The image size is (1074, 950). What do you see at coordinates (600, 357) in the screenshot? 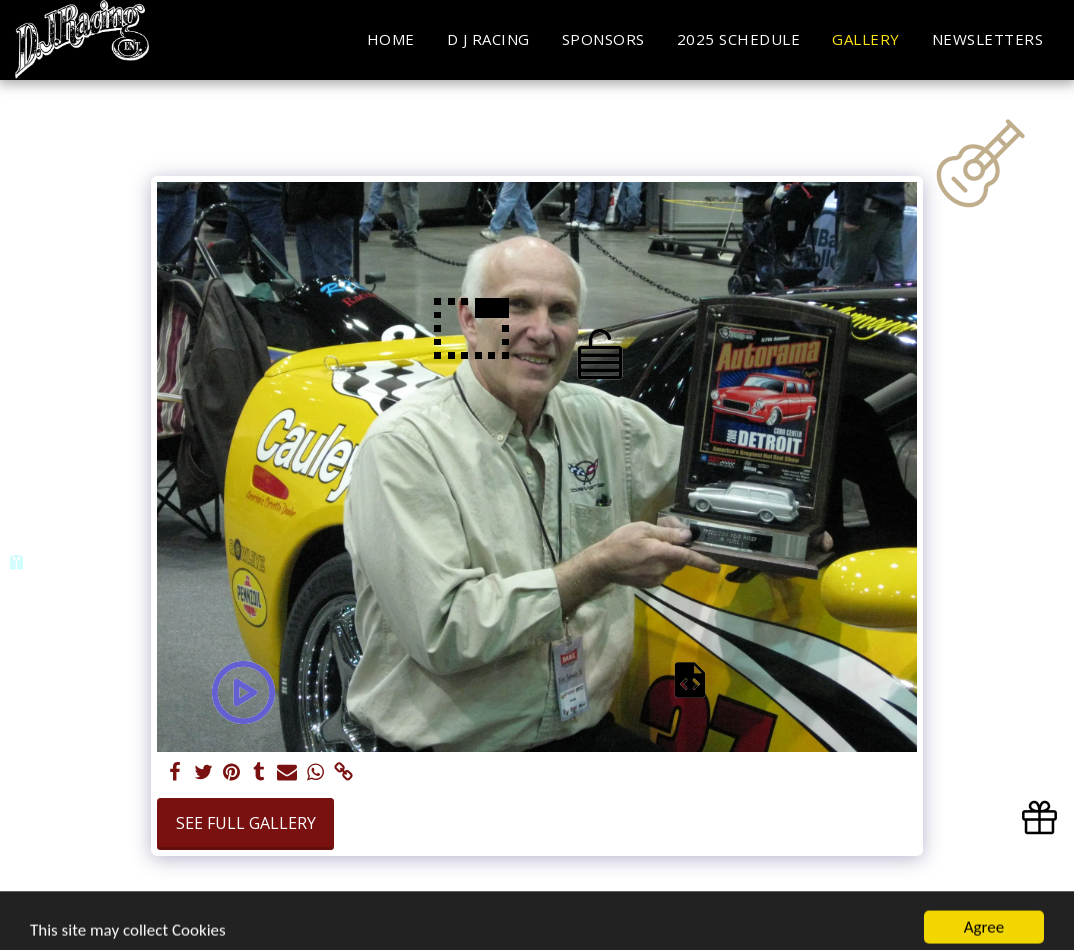
I see `indicates an unlocked or unsecured state` at bounding box center [600, 357].